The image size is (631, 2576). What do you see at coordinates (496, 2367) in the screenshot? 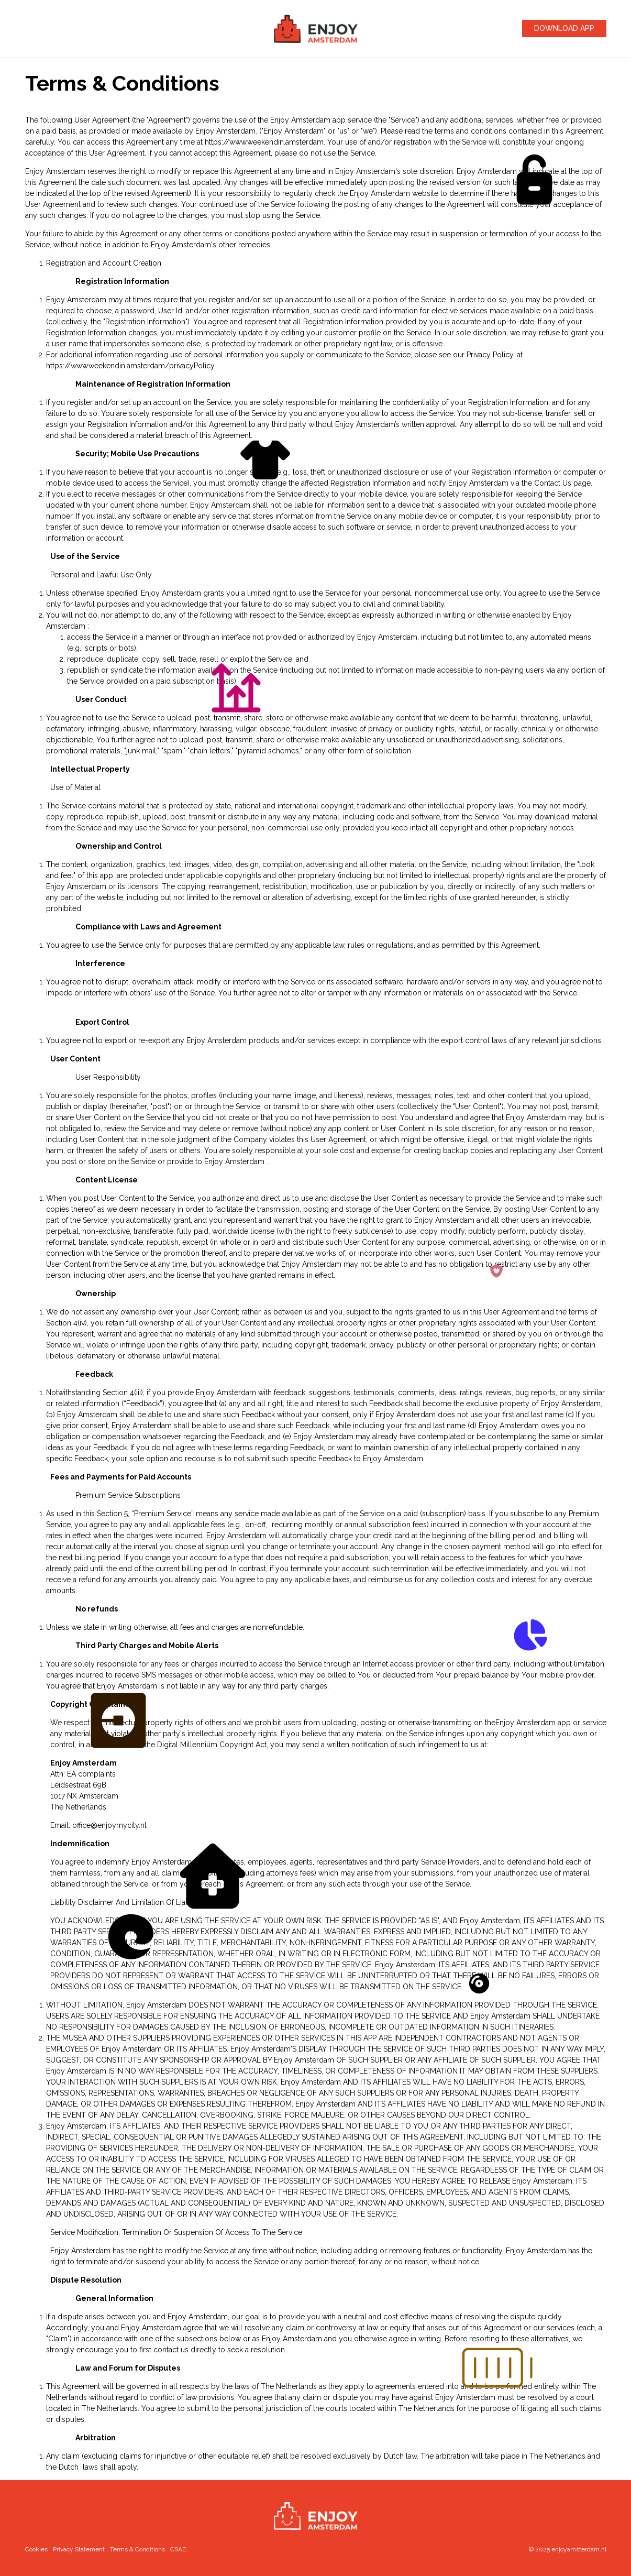
I see `indicates battery is fully charged` at bounding box center [496, 2367].